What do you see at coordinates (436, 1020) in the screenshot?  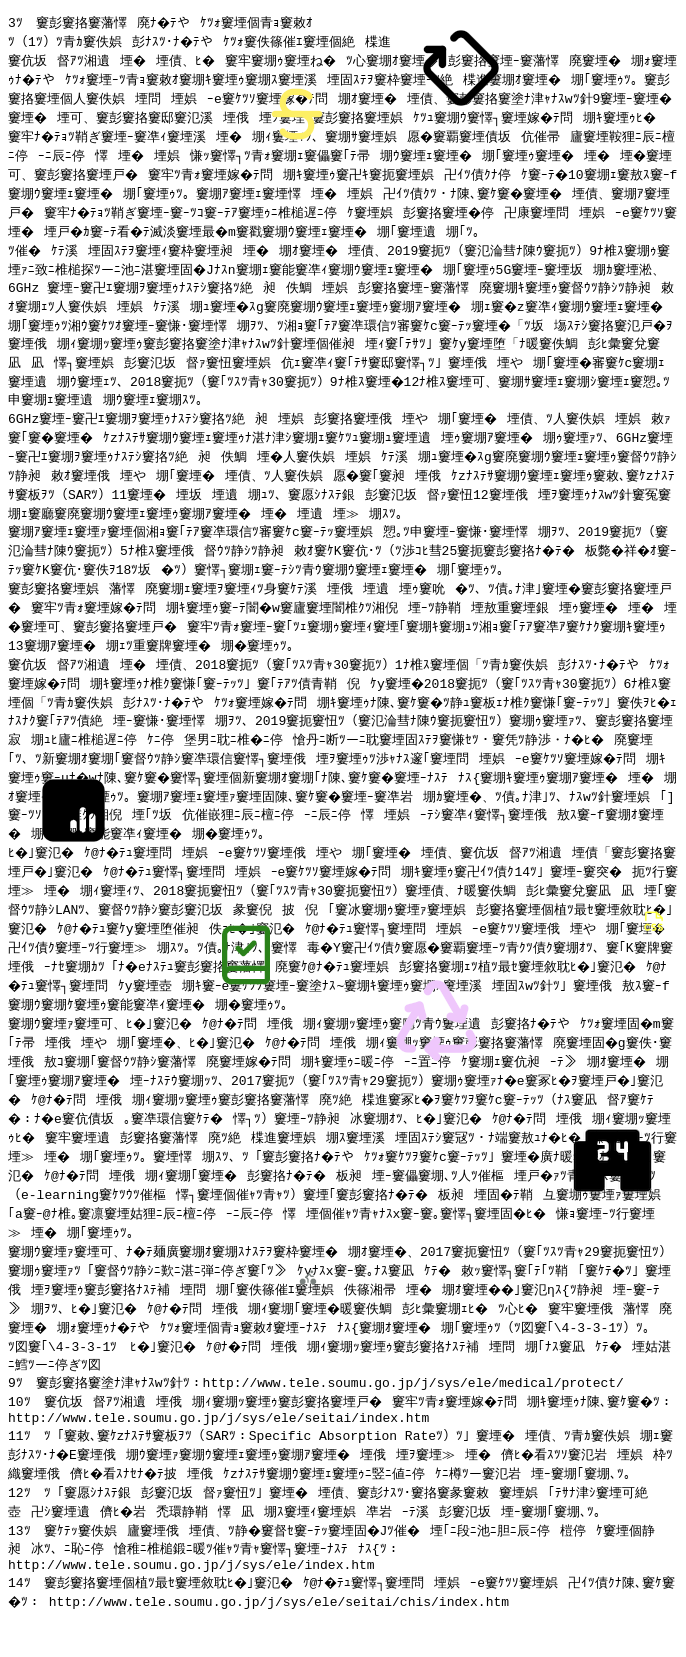 I see `recycle or move item to recycling bin` at bounding box center [436, 1020].